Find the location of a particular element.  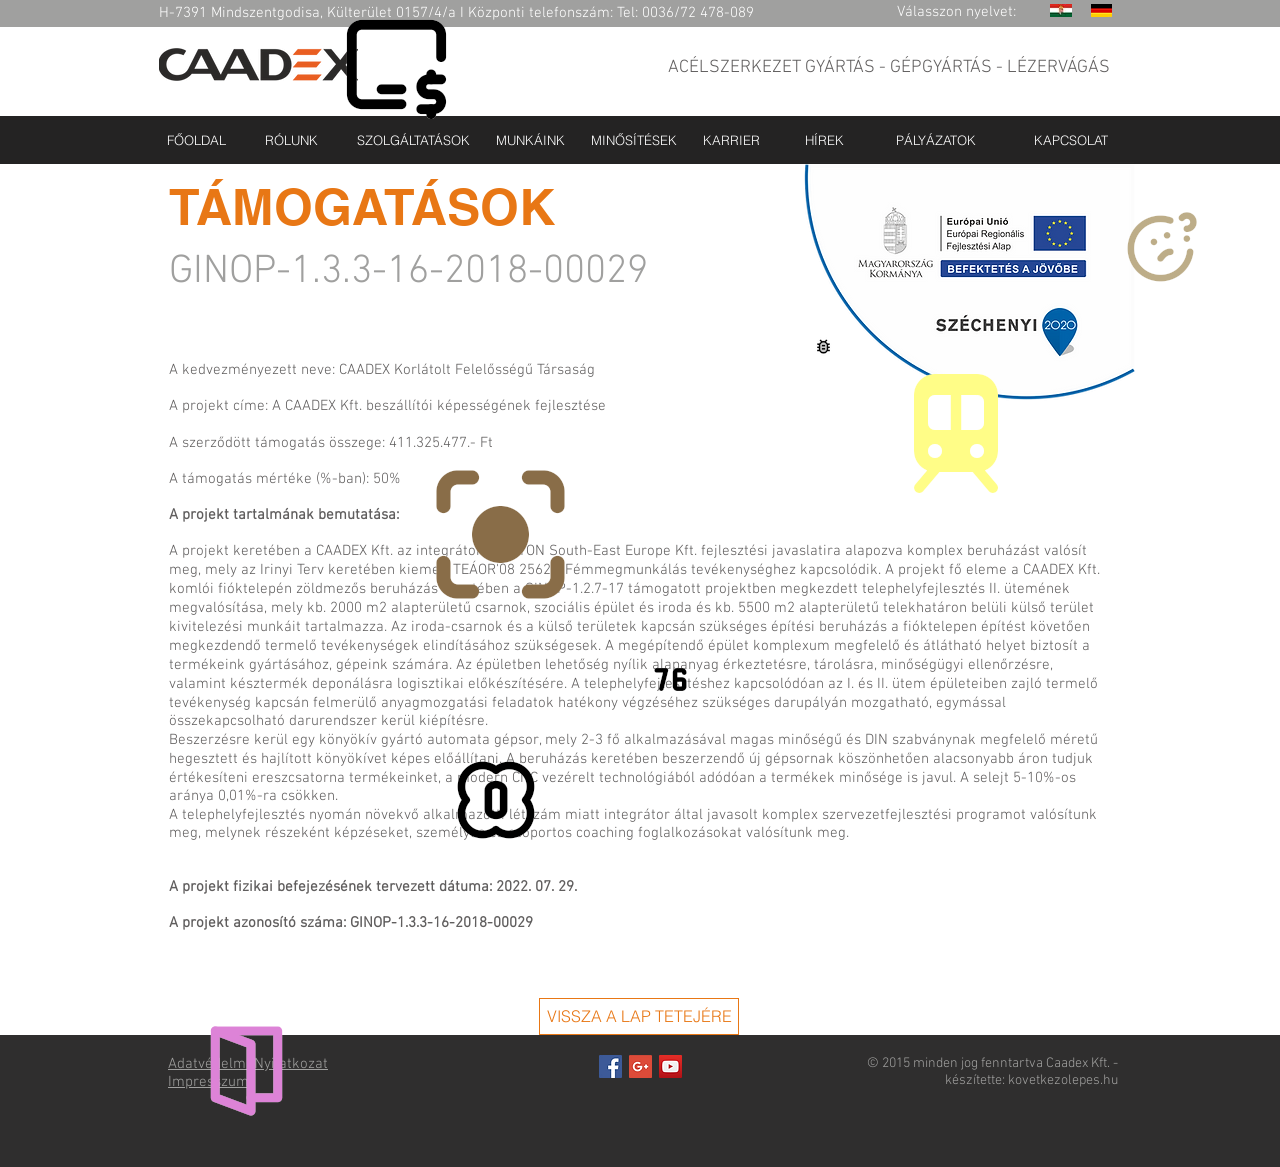

switch to dual-screen or split view mode is located at coordinates (246, 1066).